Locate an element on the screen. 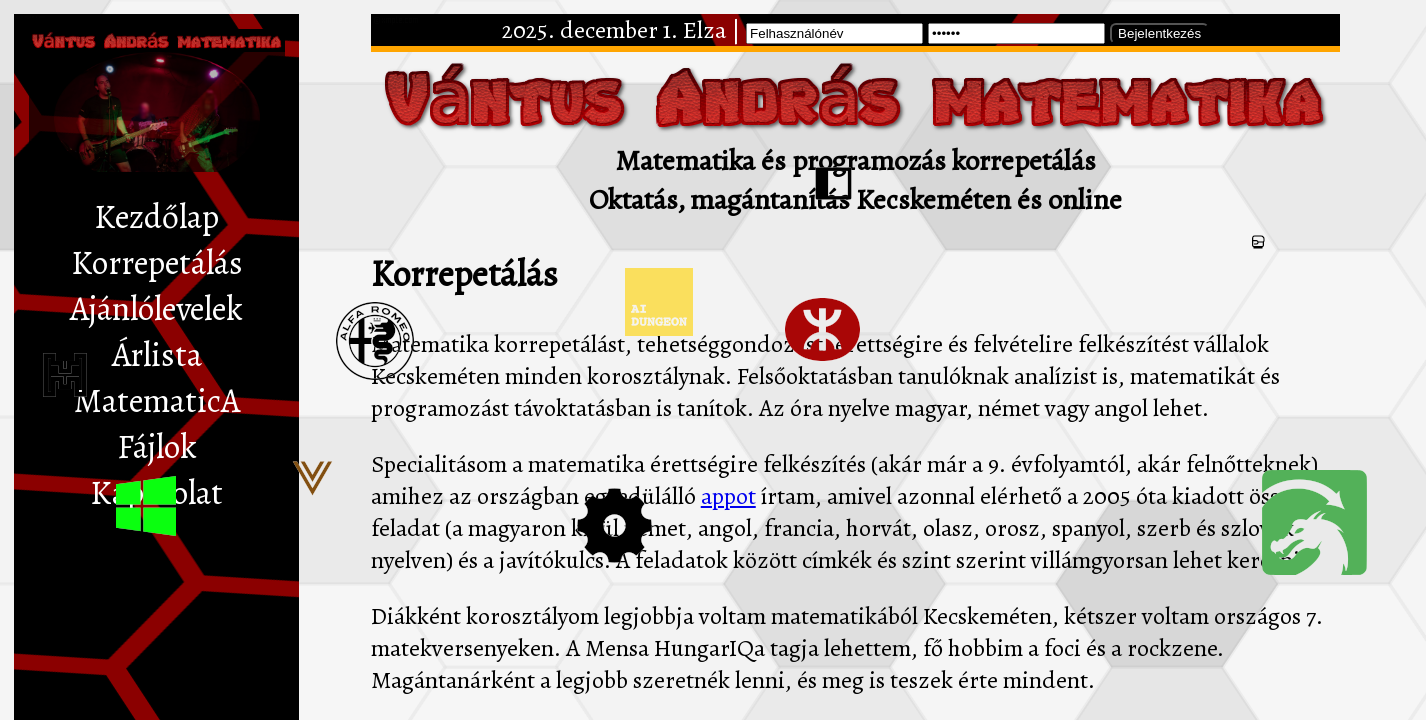 The width and height of the screenshot is (1426, 720). boxing or combat sports category is located at coordinates (1258, 242).